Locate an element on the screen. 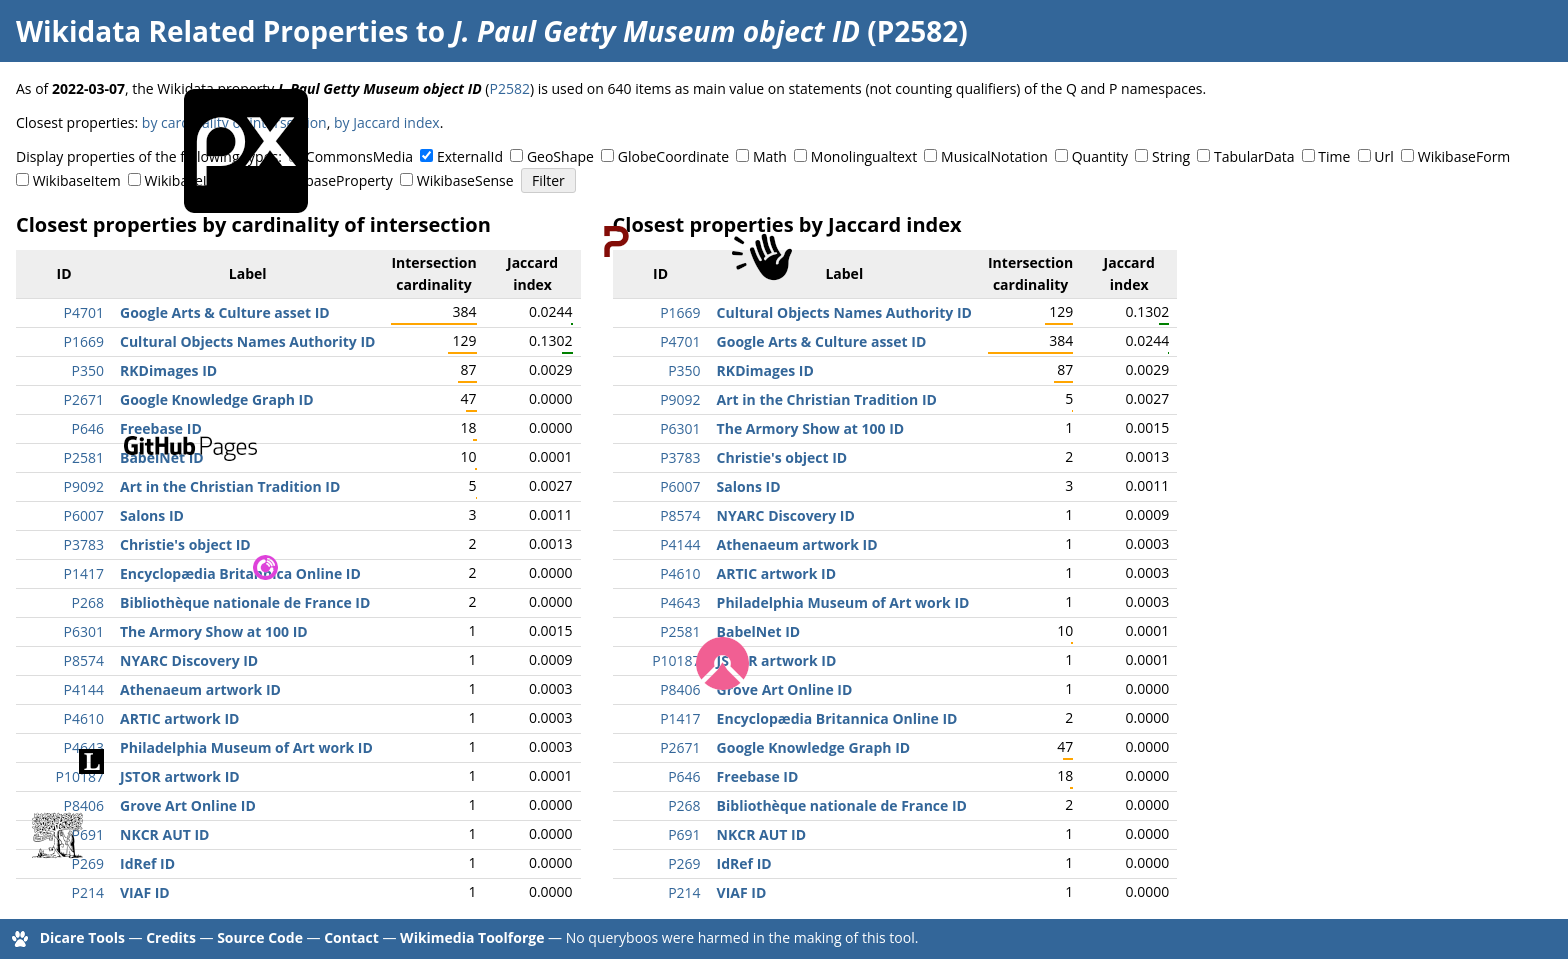 This screenshot has width=1568, height=959. open the komoot app is located at coordinates (722, 663).